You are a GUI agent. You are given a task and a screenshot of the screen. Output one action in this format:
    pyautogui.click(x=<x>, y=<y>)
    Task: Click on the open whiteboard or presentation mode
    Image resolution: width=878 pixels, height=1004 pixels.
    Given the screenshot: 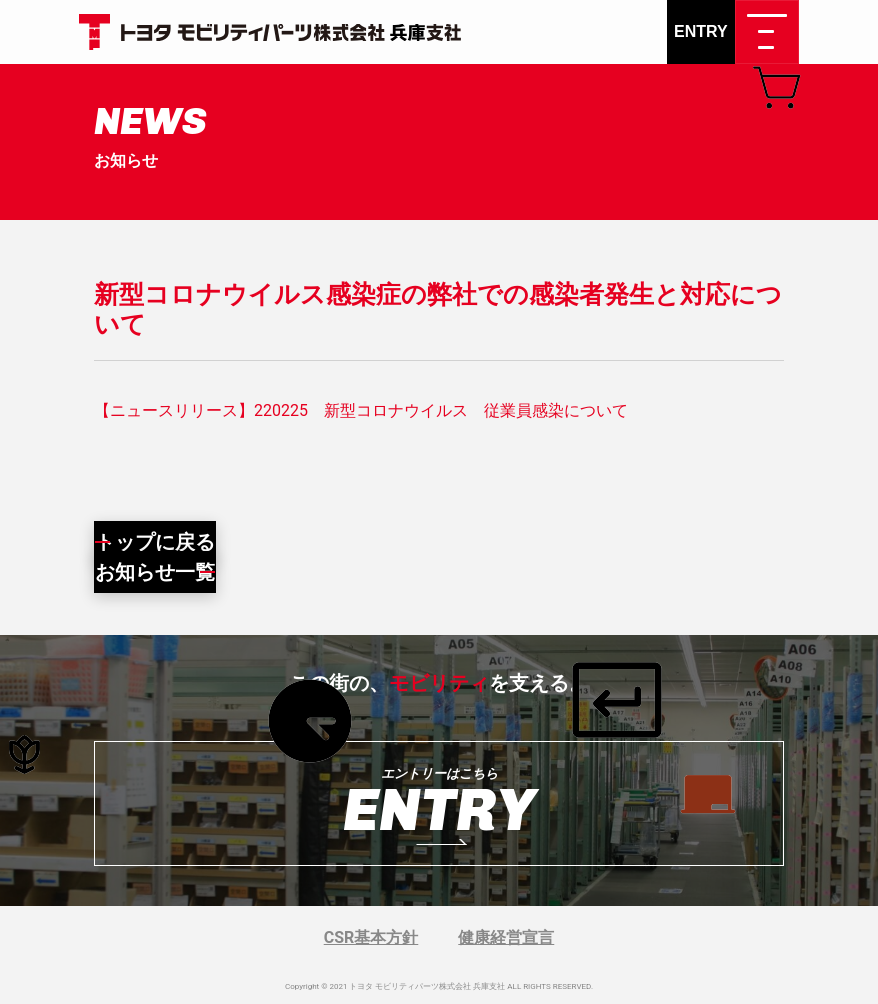 What is the action you would take?
    pyautogui.click(x=708, y=795)
    